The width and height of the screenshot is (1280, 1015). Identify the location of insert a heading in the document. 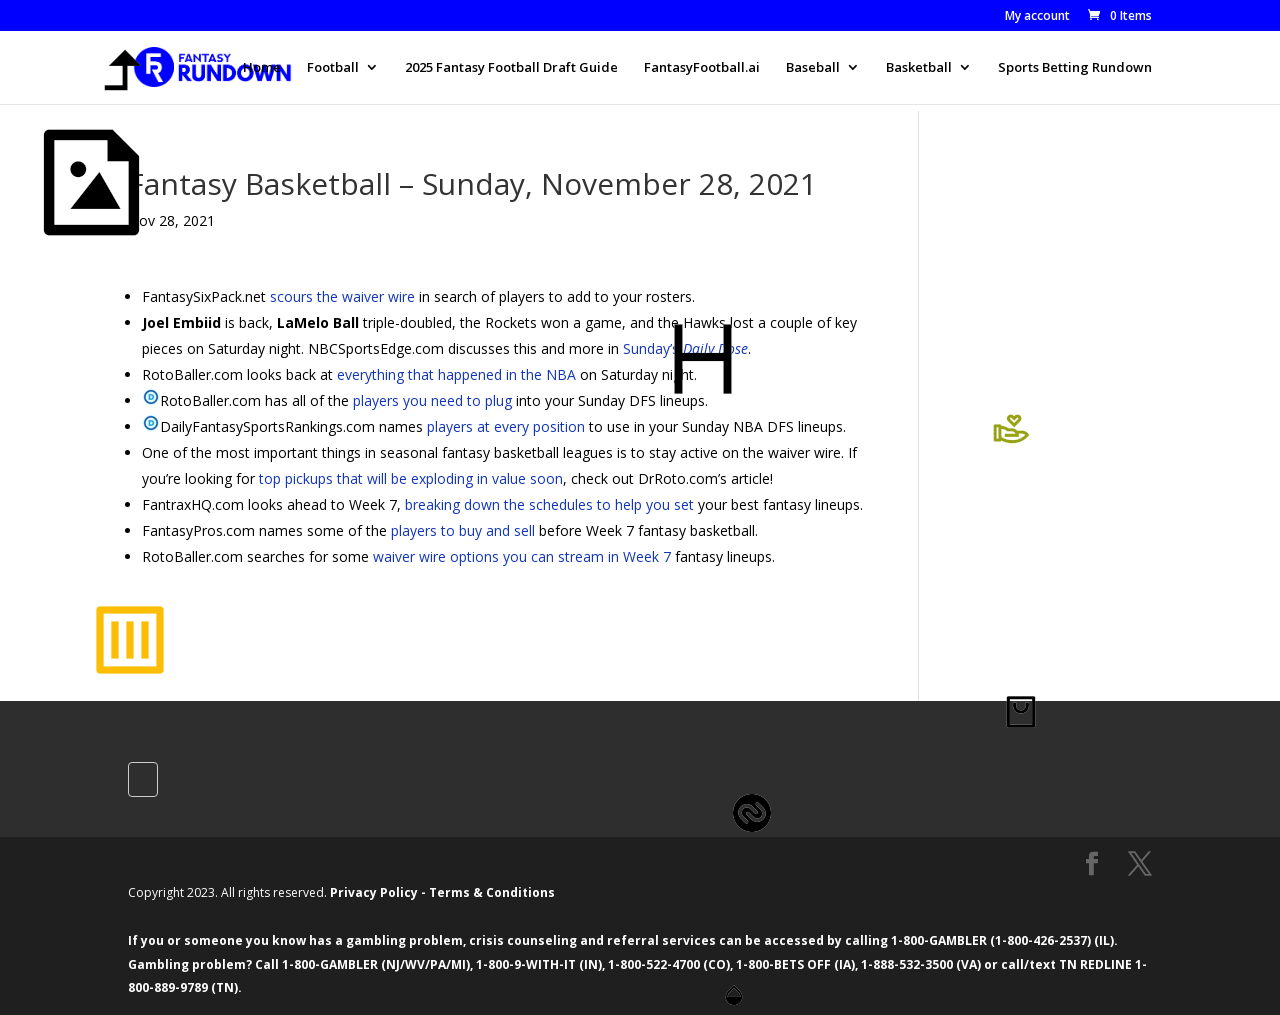
(703, 357).